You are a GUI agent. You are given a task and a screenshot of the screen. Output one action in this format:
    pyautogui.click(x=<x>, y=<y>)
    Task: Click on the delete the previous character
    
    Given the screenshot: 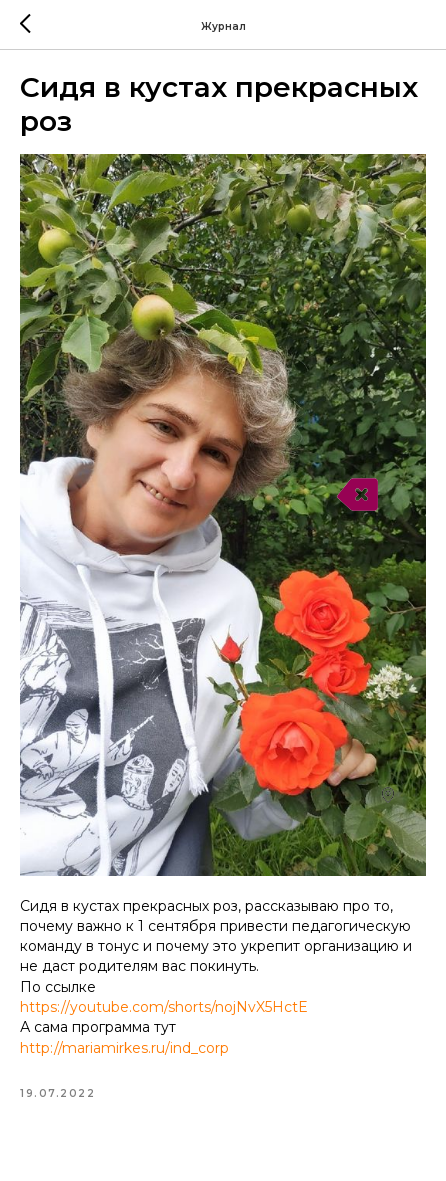 What is the action you would take?
    pyautogui.click(x=357, y=494)
    